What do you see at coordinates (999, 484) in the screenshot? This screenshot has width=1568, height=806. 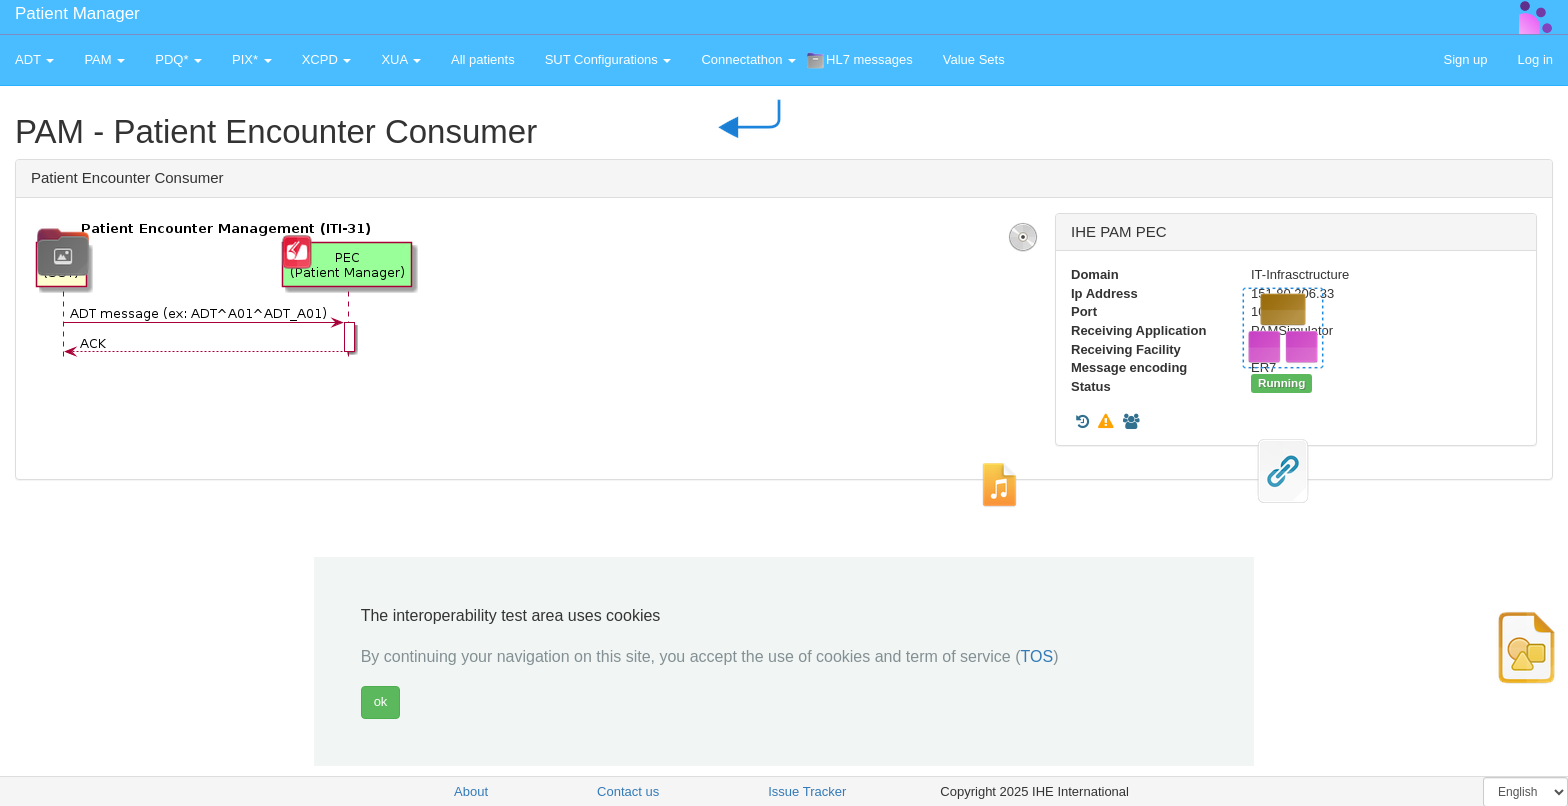 I see `an ogg audio file` at bounding box center [999, 484].